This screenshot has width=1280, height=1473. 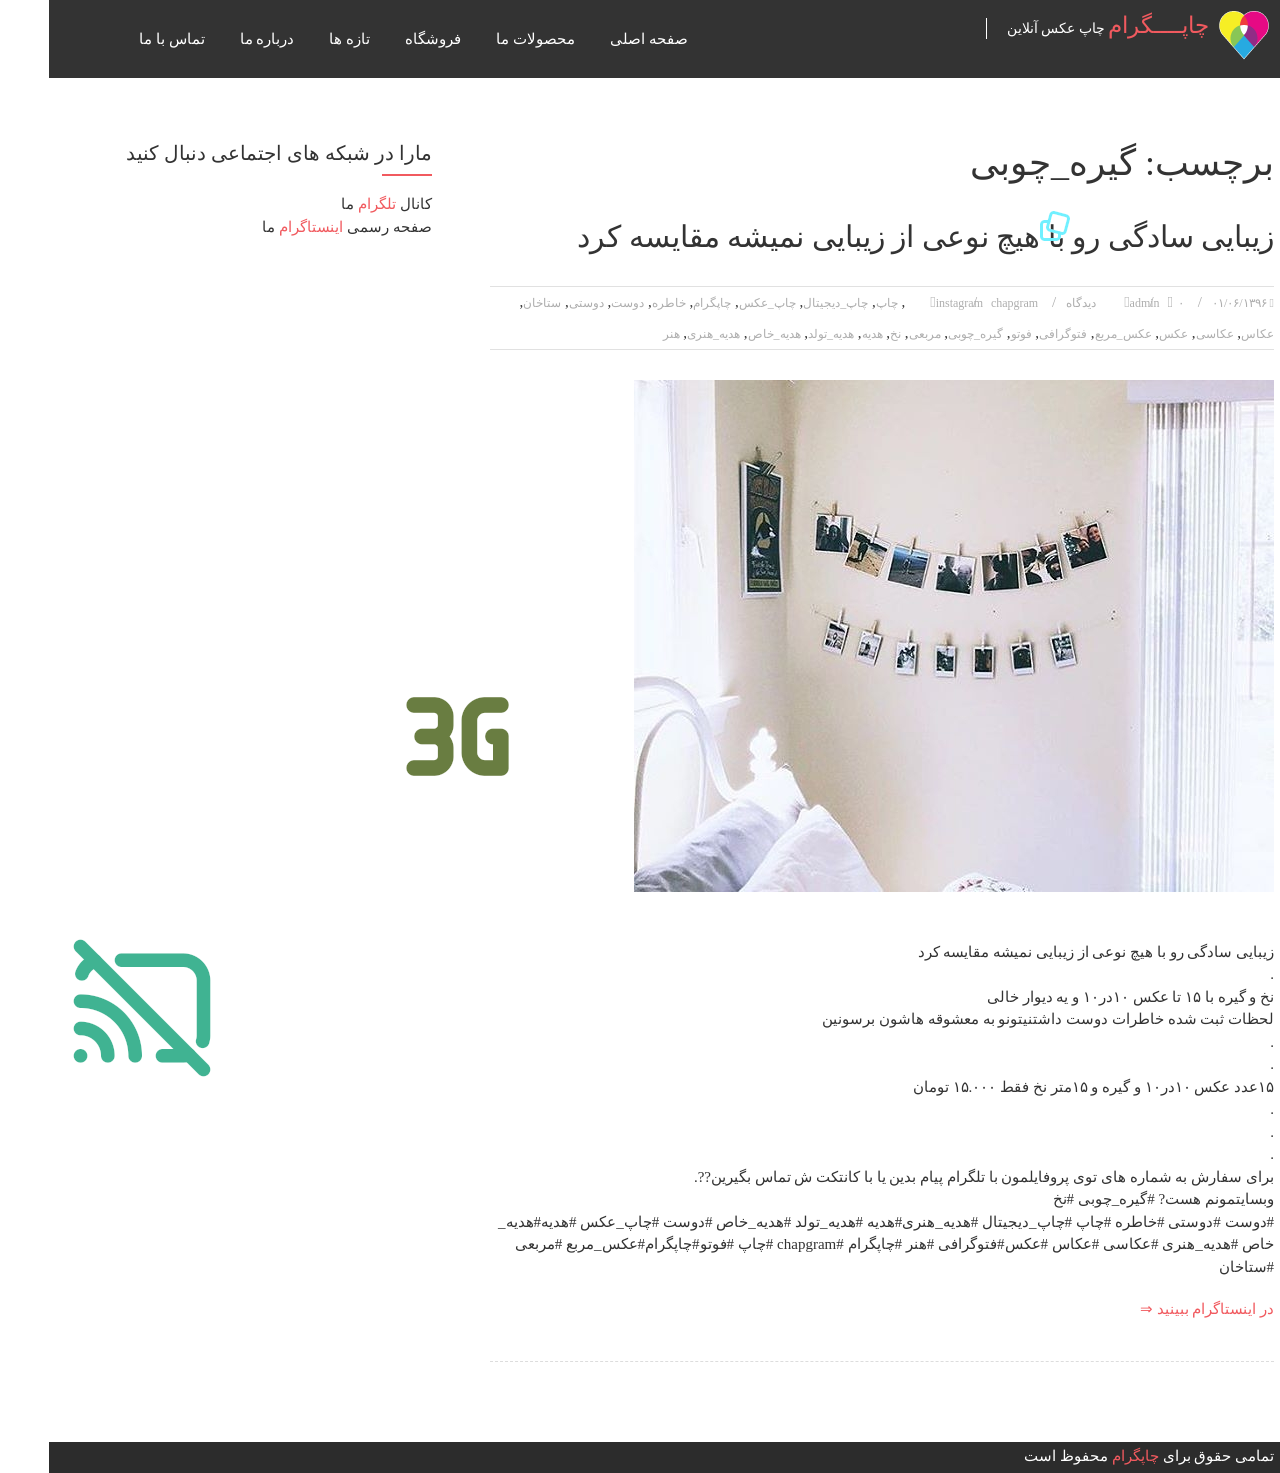 I want to click on screen casting is unavailable or disabled, so click(x=142, y=1008).